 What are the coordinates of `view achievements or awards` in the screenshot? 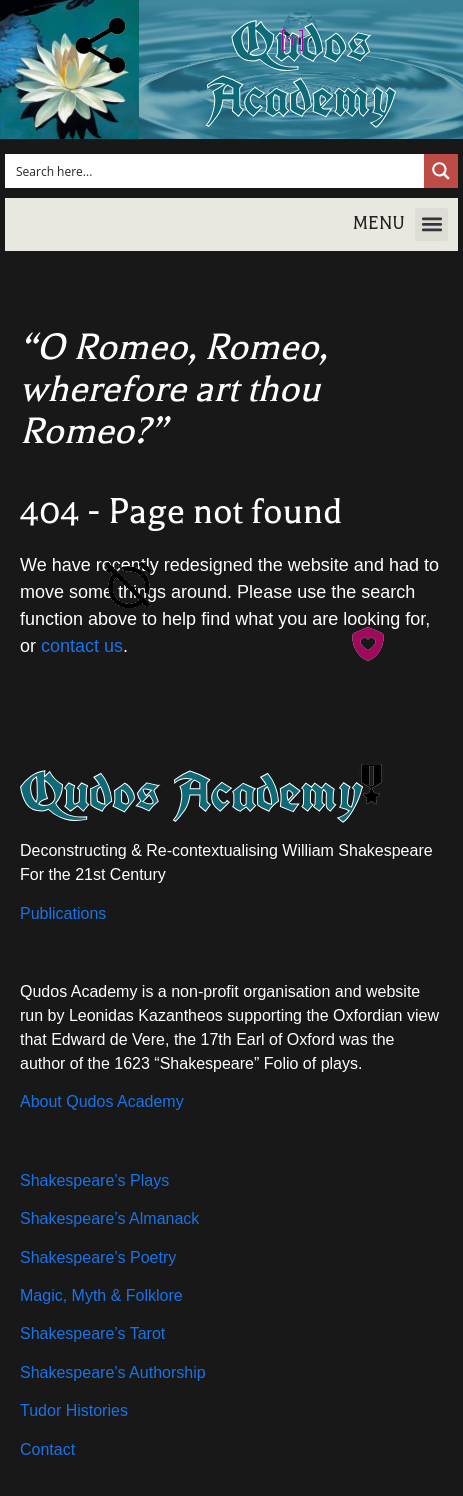 It's located at (371, 784).